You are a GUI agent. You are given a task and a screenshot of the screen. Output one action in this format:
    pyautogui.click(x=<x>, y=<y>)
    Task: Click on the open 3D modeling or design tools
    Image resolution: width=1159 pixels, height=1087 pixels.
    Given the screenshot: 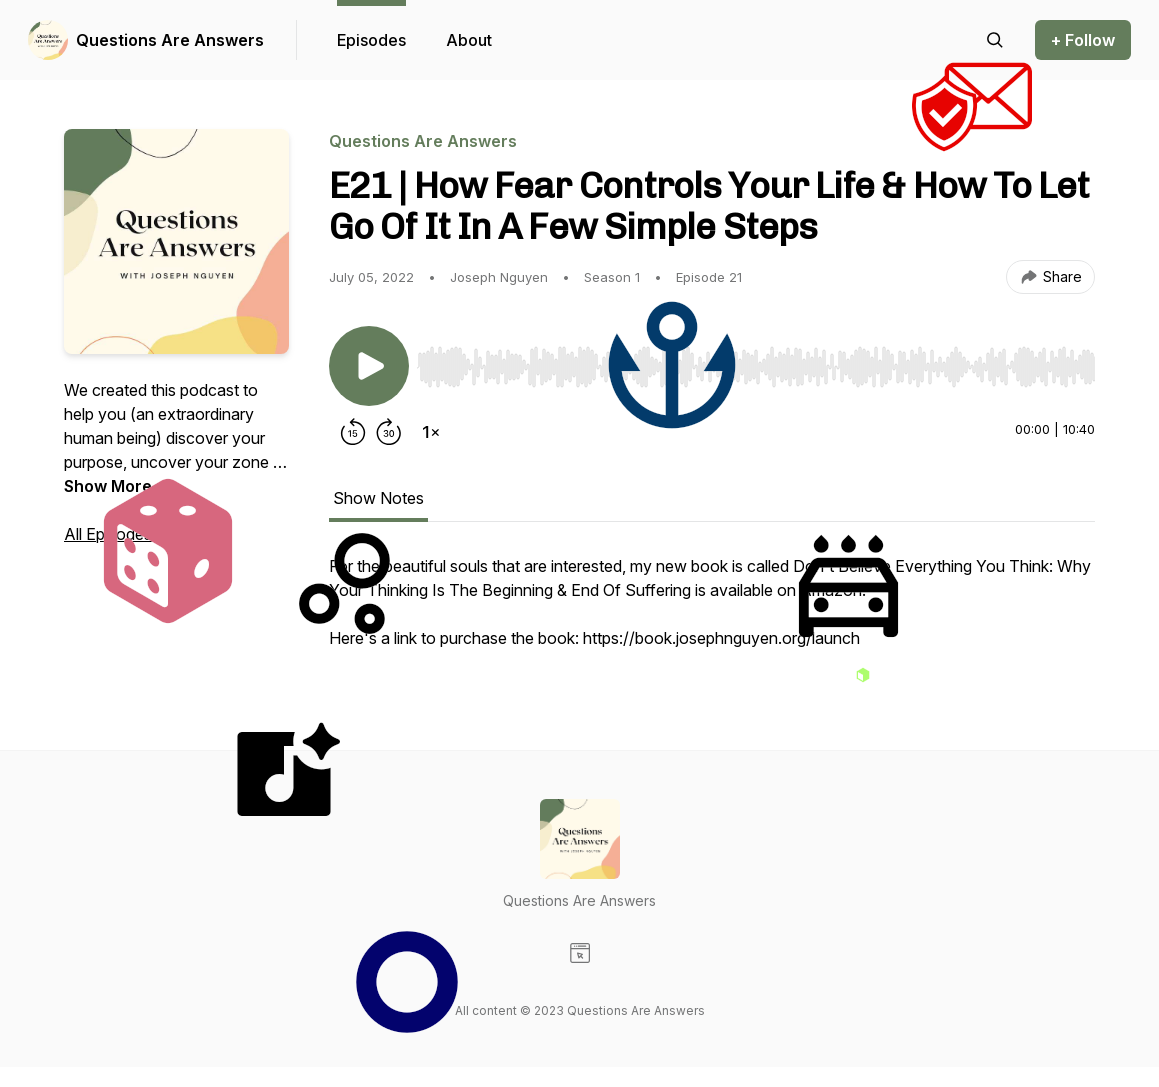 What is the action you would take?
    pyautogui.click(x=863, y=675)
    